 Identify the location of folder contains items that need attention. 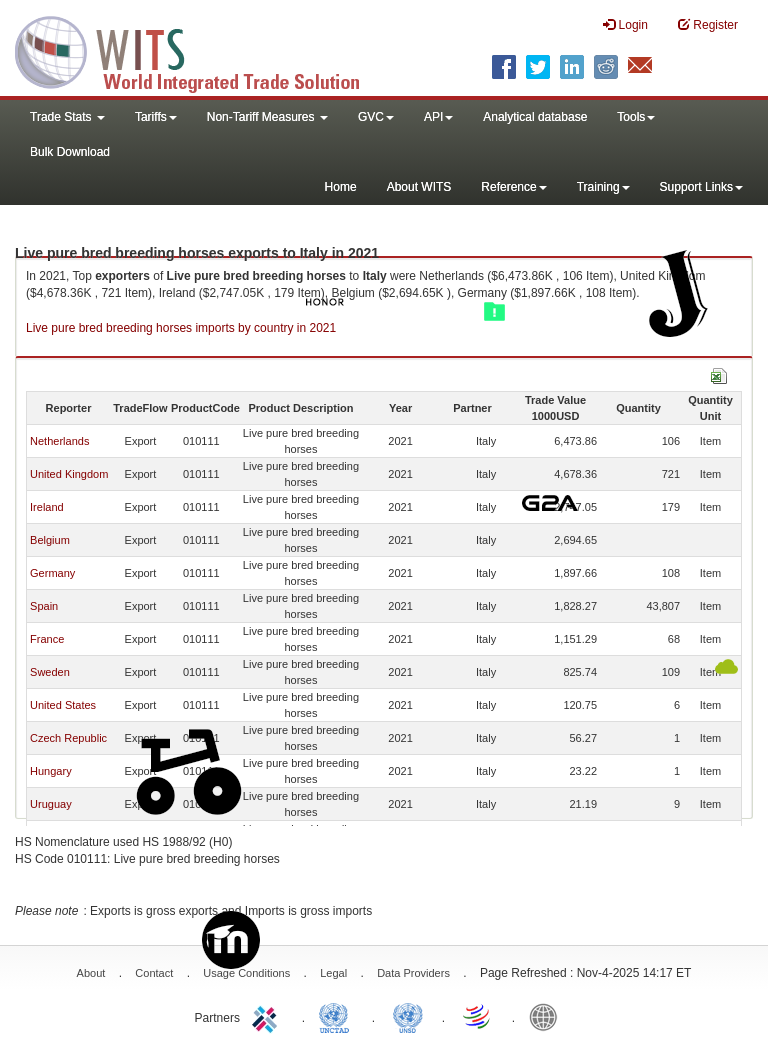
(494, 311).